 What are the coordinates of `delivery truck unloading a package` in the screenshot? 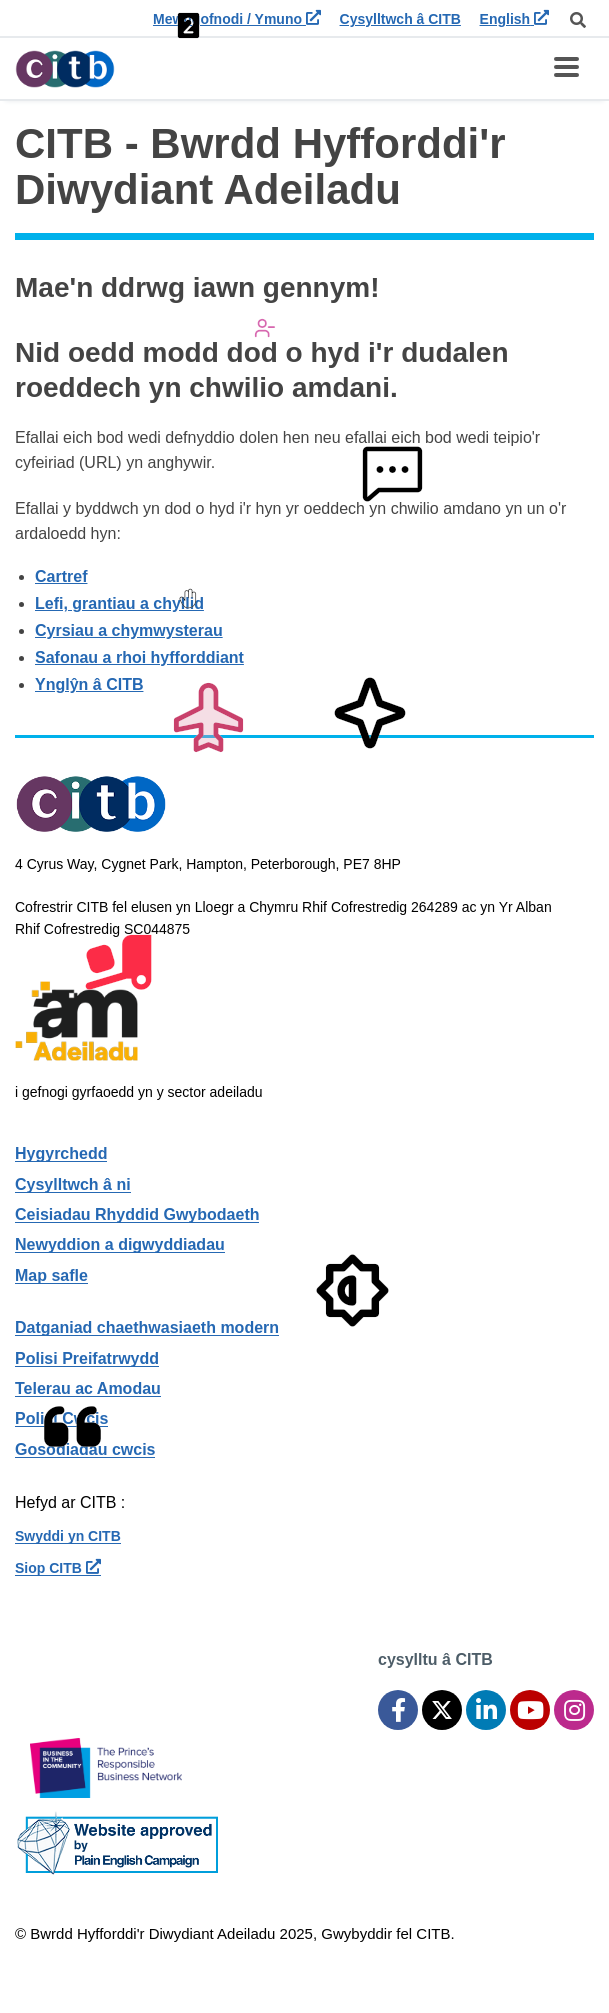 It's located at (118, 960).